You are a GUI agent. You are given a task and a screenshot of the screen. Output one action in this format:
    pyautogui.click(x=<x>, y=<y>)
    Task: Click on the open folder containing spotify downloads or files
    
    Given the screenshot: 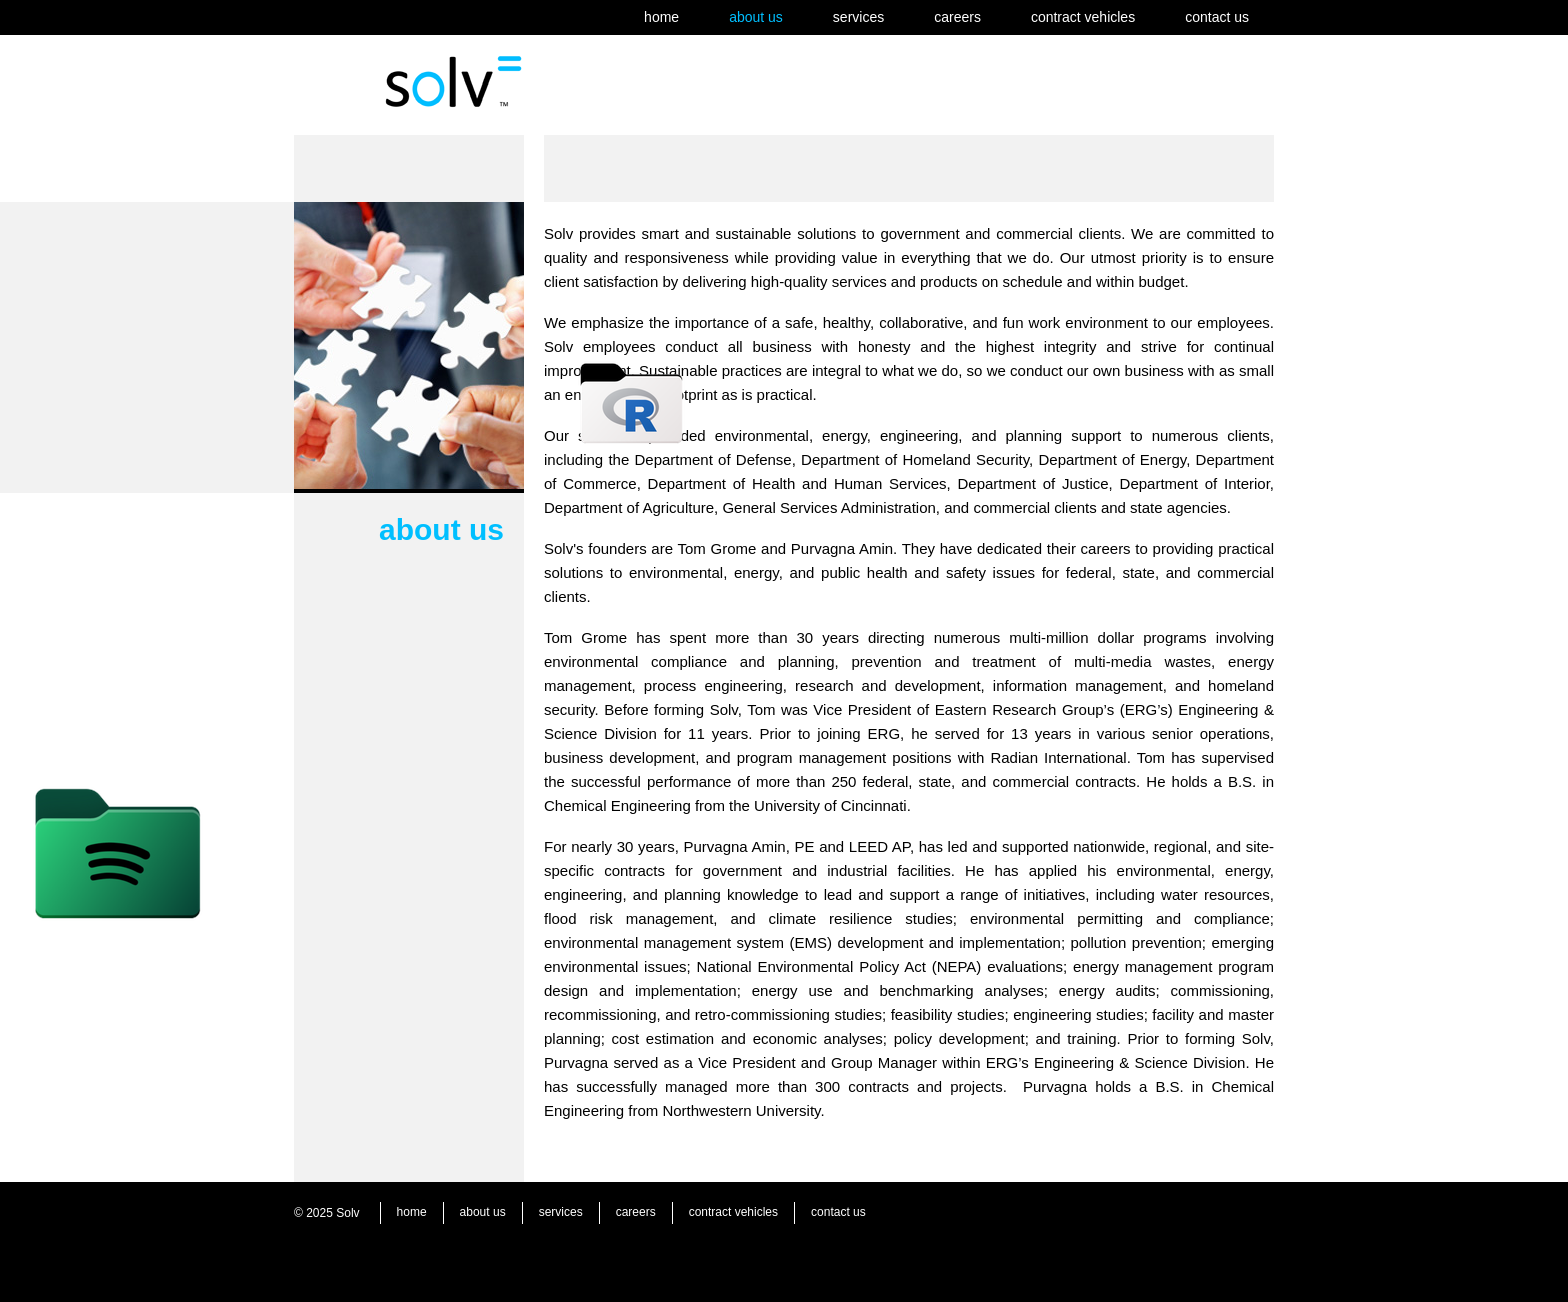 What is the action you would take?
    pyautogui.click(x=117, y=858)
    